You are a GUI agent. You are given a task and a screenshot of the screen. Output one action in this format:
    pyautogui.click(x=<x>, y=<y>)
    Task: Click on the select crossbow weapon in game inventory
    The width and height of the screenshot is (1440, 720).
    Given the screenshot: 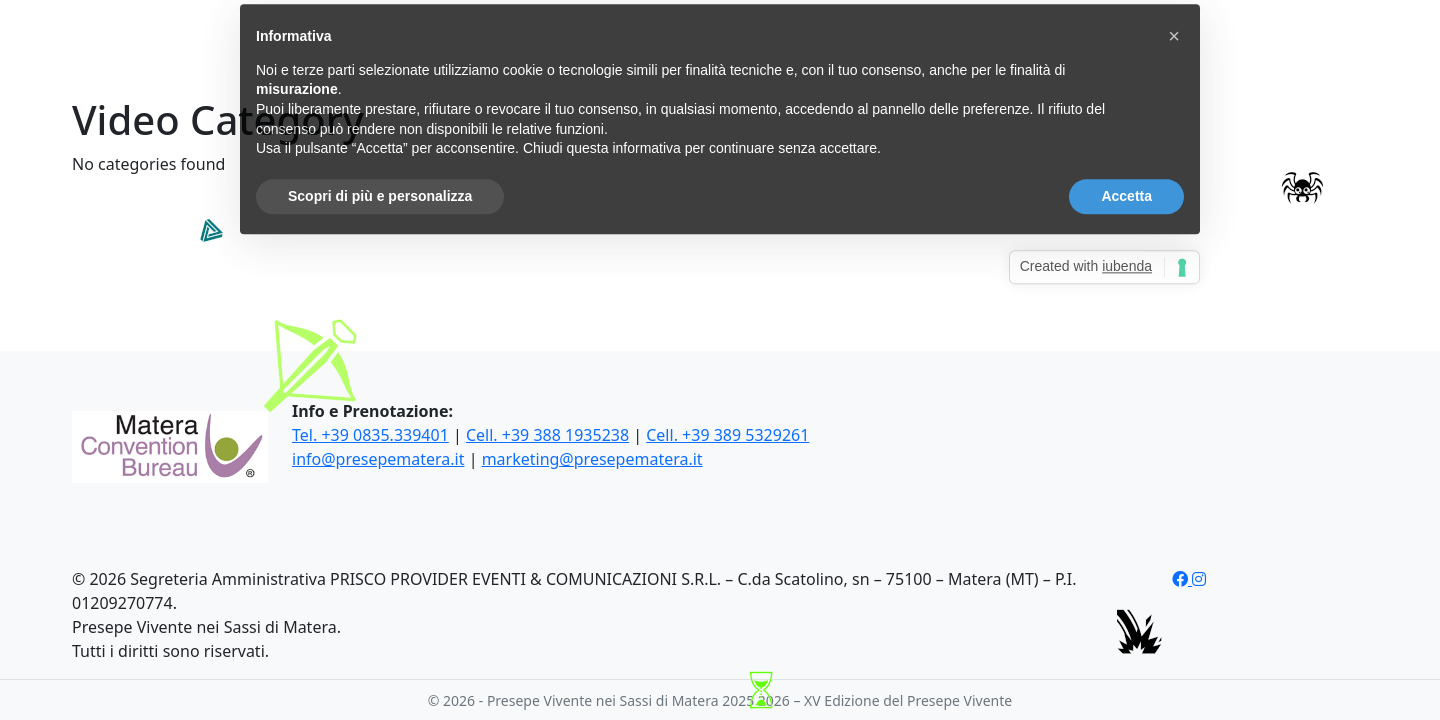 What is the action you would take?
    pyautogui.click(x=309, y=366)
    